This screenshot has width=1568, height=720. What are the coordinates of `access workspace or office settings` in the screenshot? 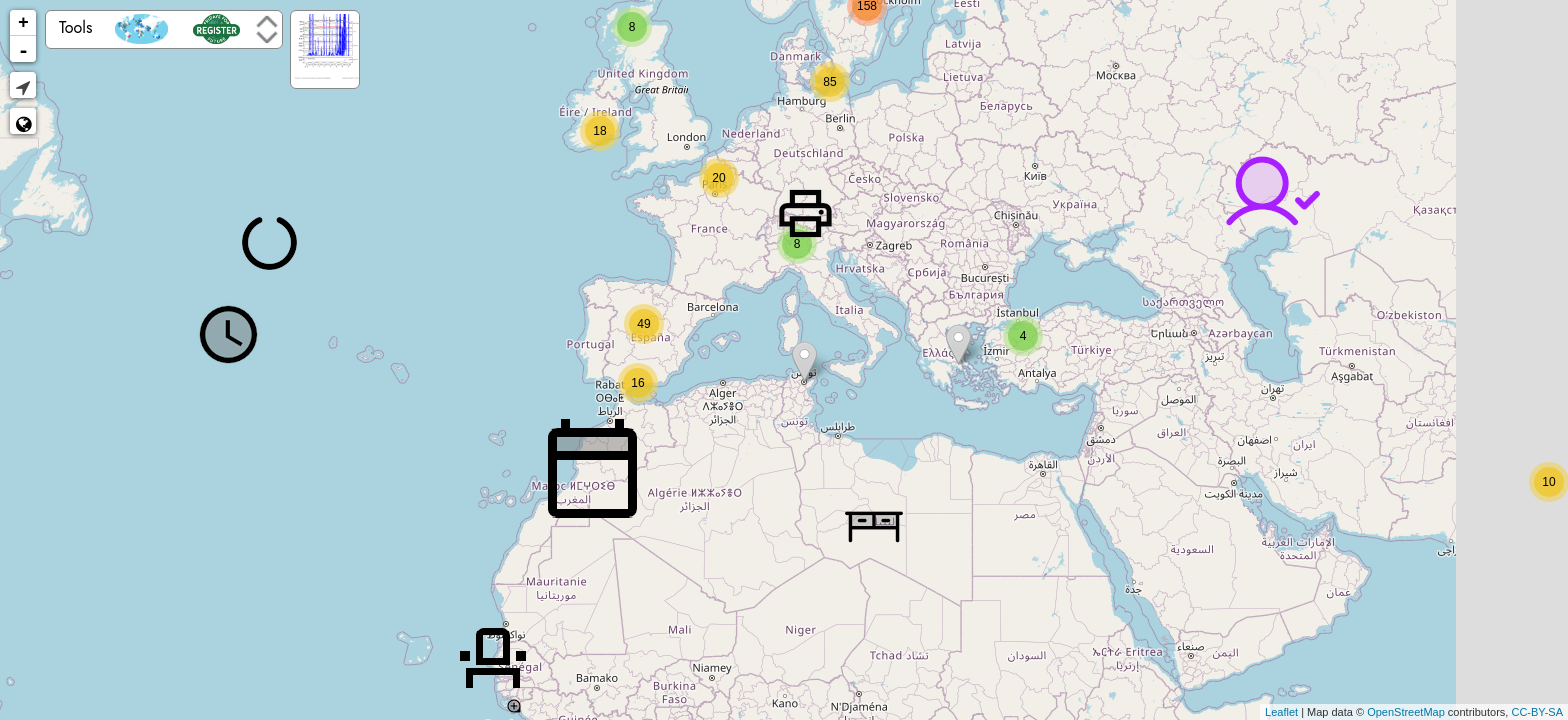 It's located at (874, 526).